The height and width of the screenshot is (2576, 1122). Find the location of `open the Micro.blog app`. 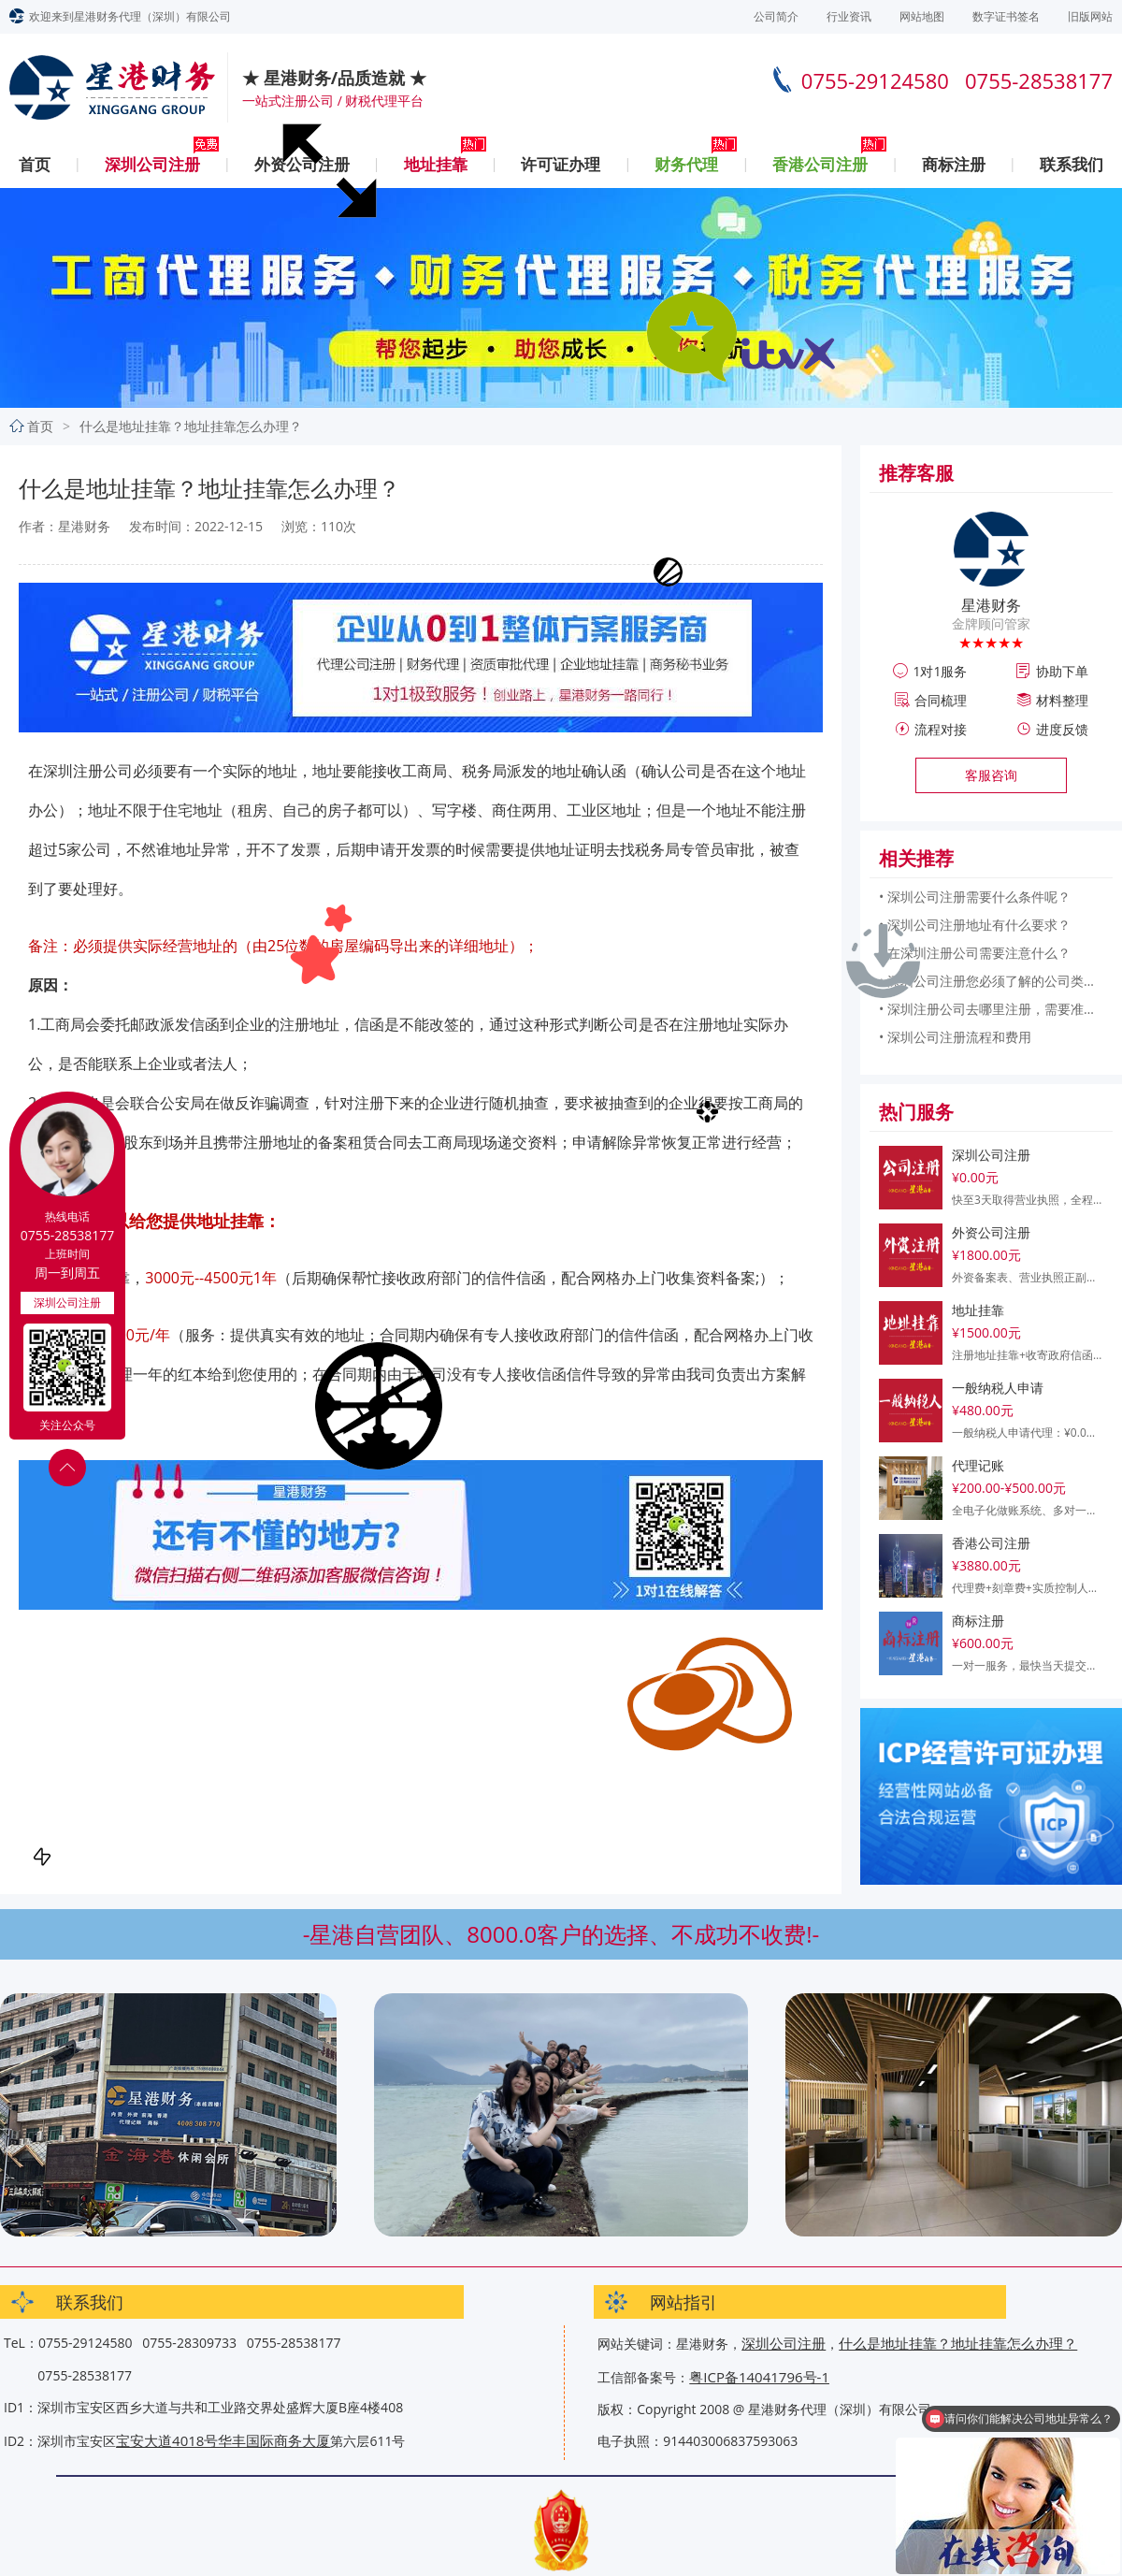

open the Micro.blog app is located at coordinates (692, 337).